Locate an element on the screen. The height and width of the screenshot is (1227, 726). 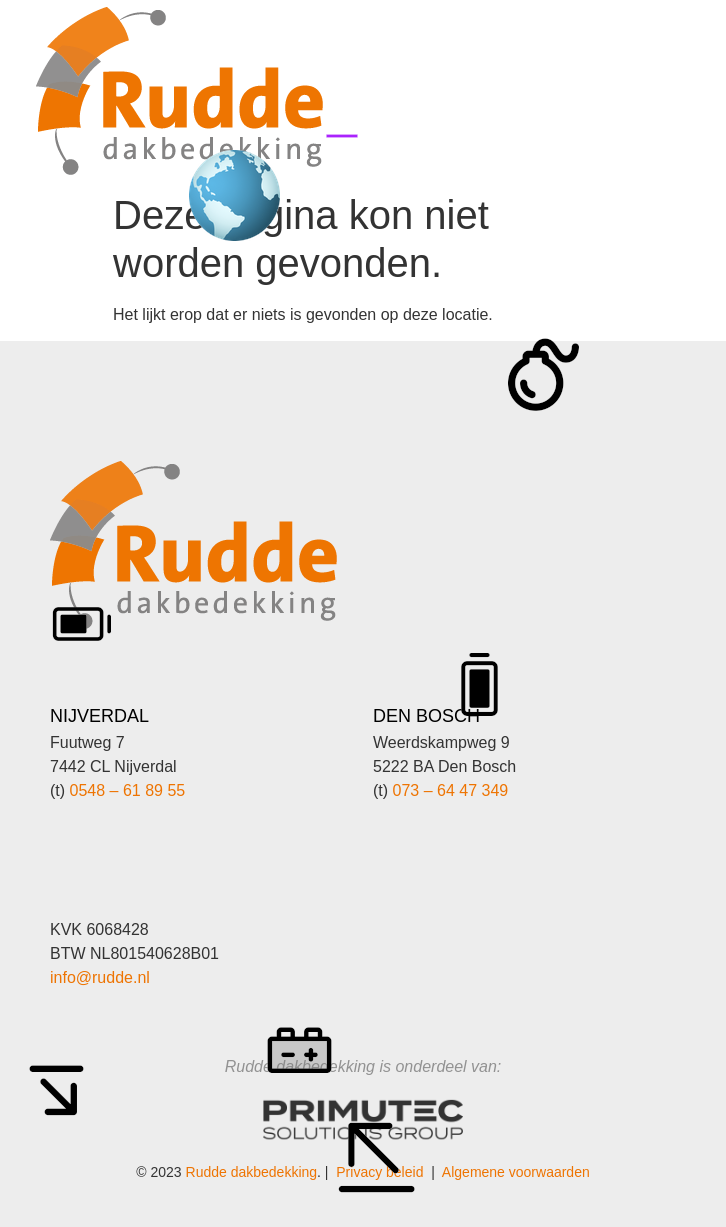
move to top-left corner is located at coordinates (373, 1157).